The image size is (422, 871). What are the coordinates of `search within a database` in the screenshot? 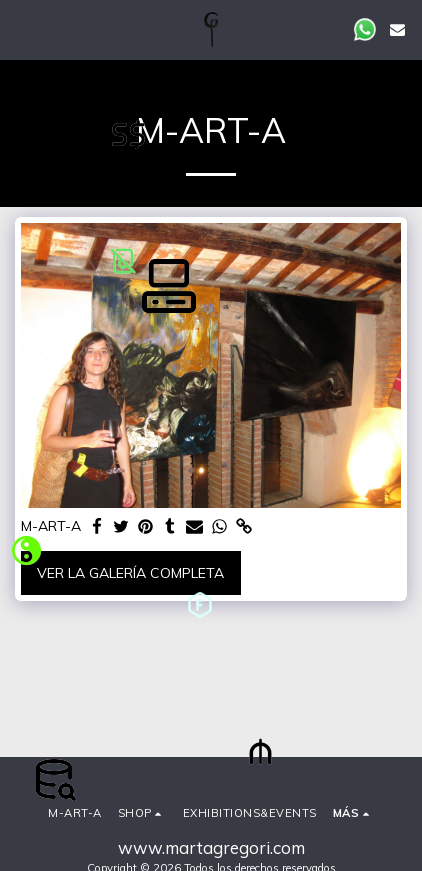 It's located at (54, 779).